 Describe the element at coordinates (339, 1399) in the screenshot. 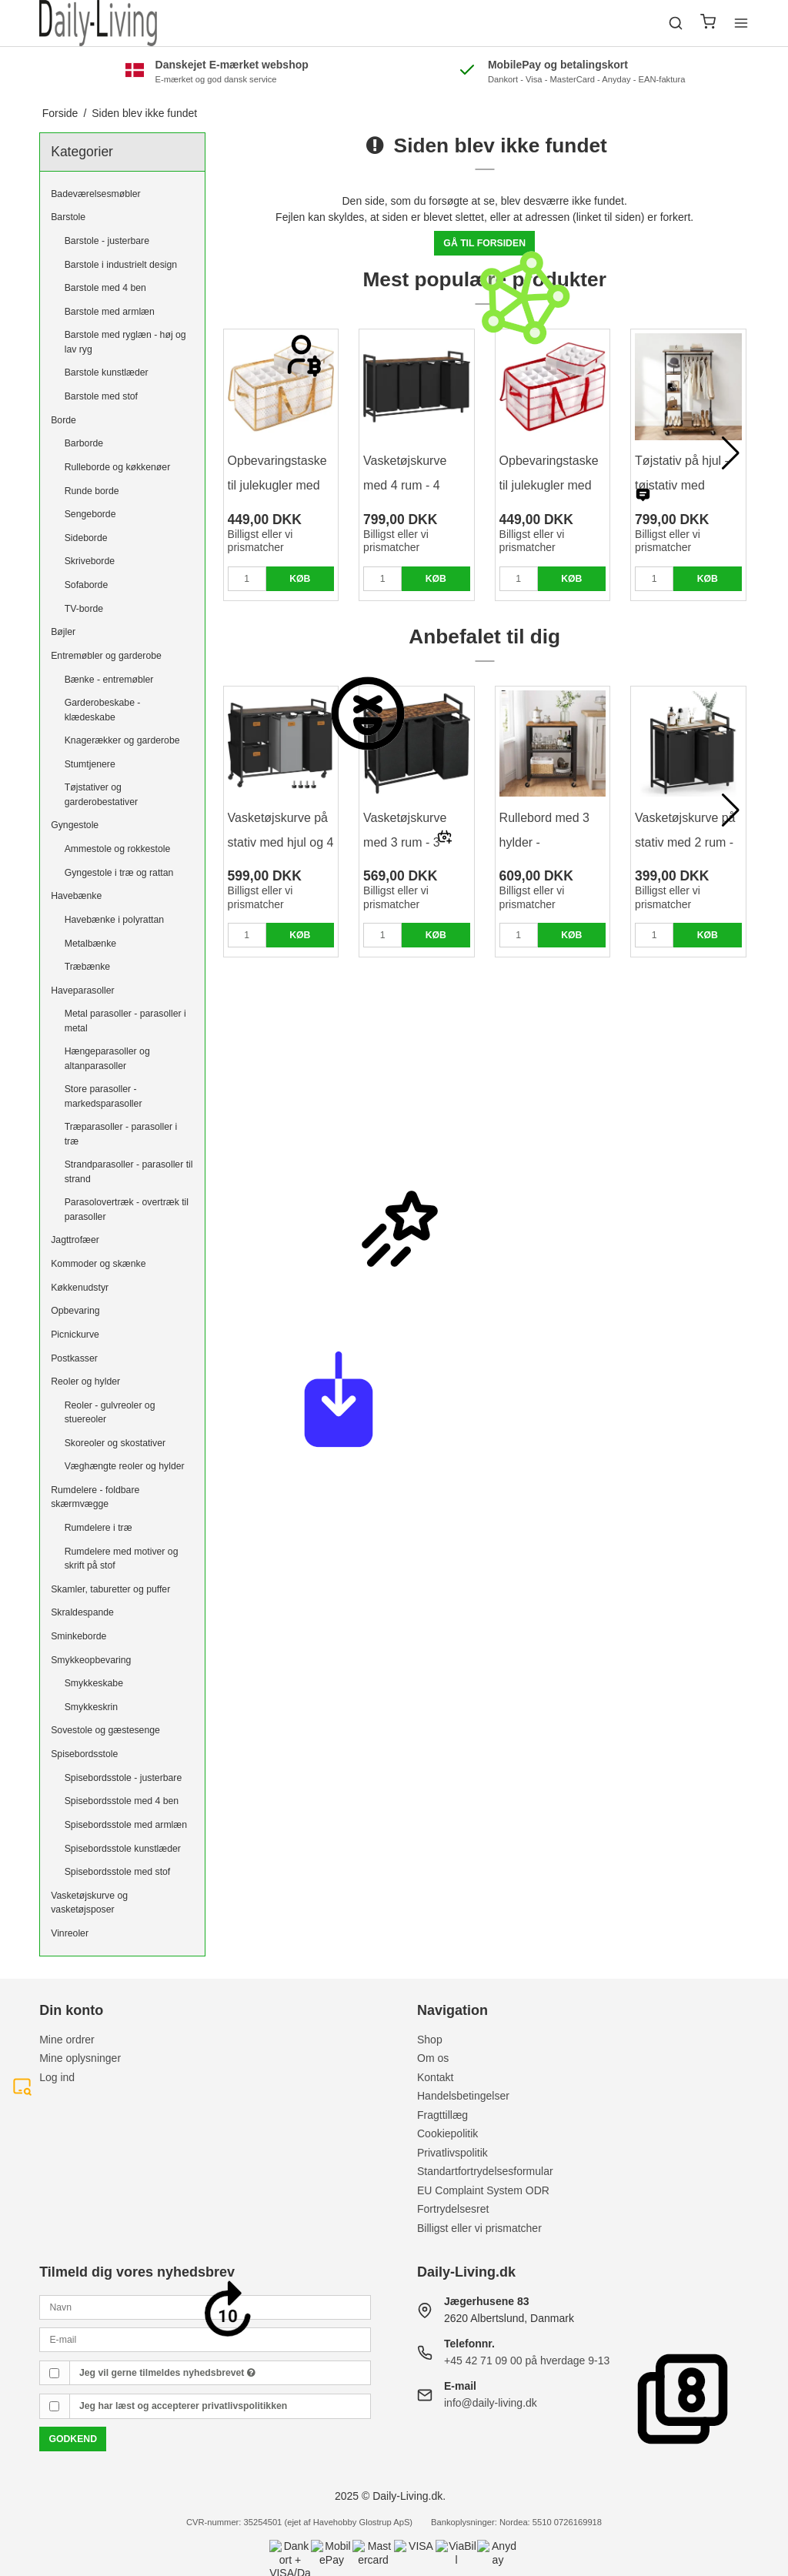

I see `download file to device` at that location.